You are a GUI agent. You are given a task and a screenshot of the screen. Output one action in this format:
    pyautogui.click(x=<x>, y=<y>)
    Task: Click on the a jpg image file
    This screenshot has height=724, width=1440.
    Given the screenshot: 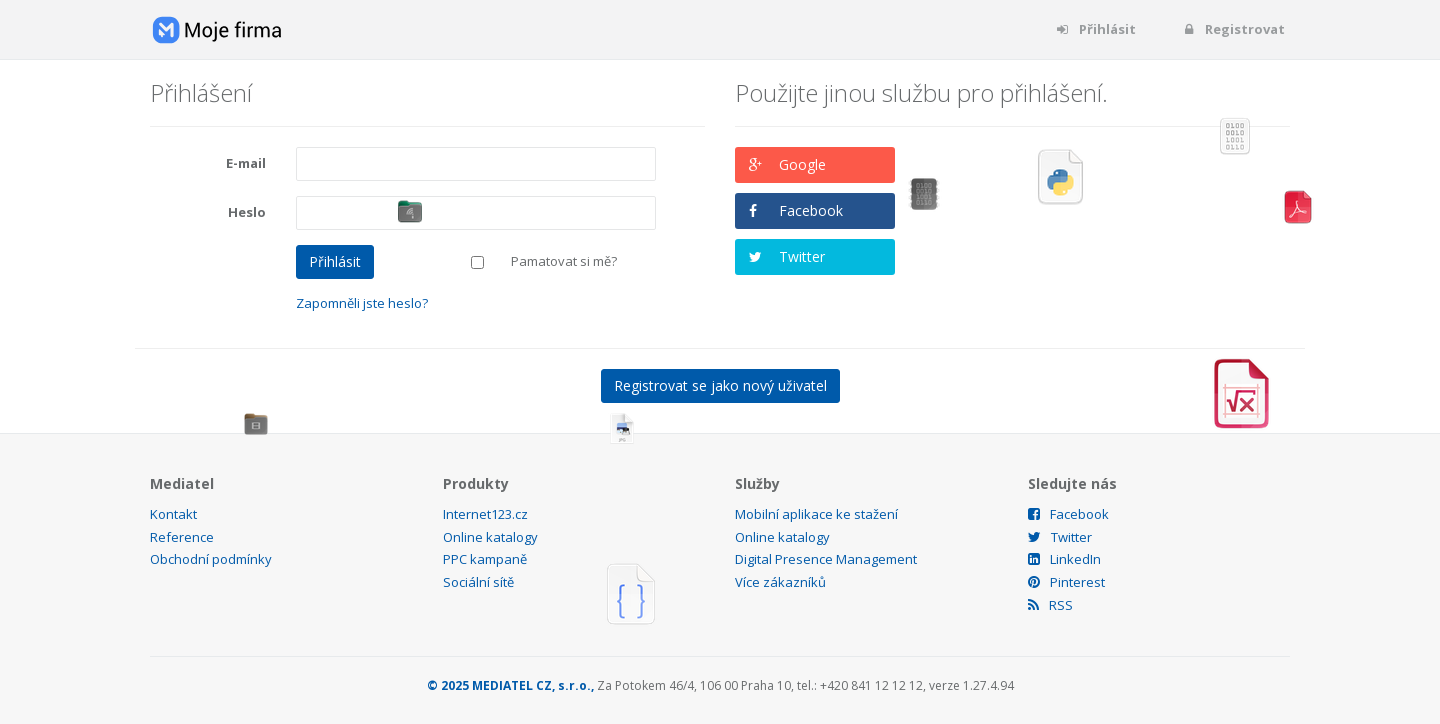 What is the action you would take?
    pyautogui.click(x=622, y=429)
    